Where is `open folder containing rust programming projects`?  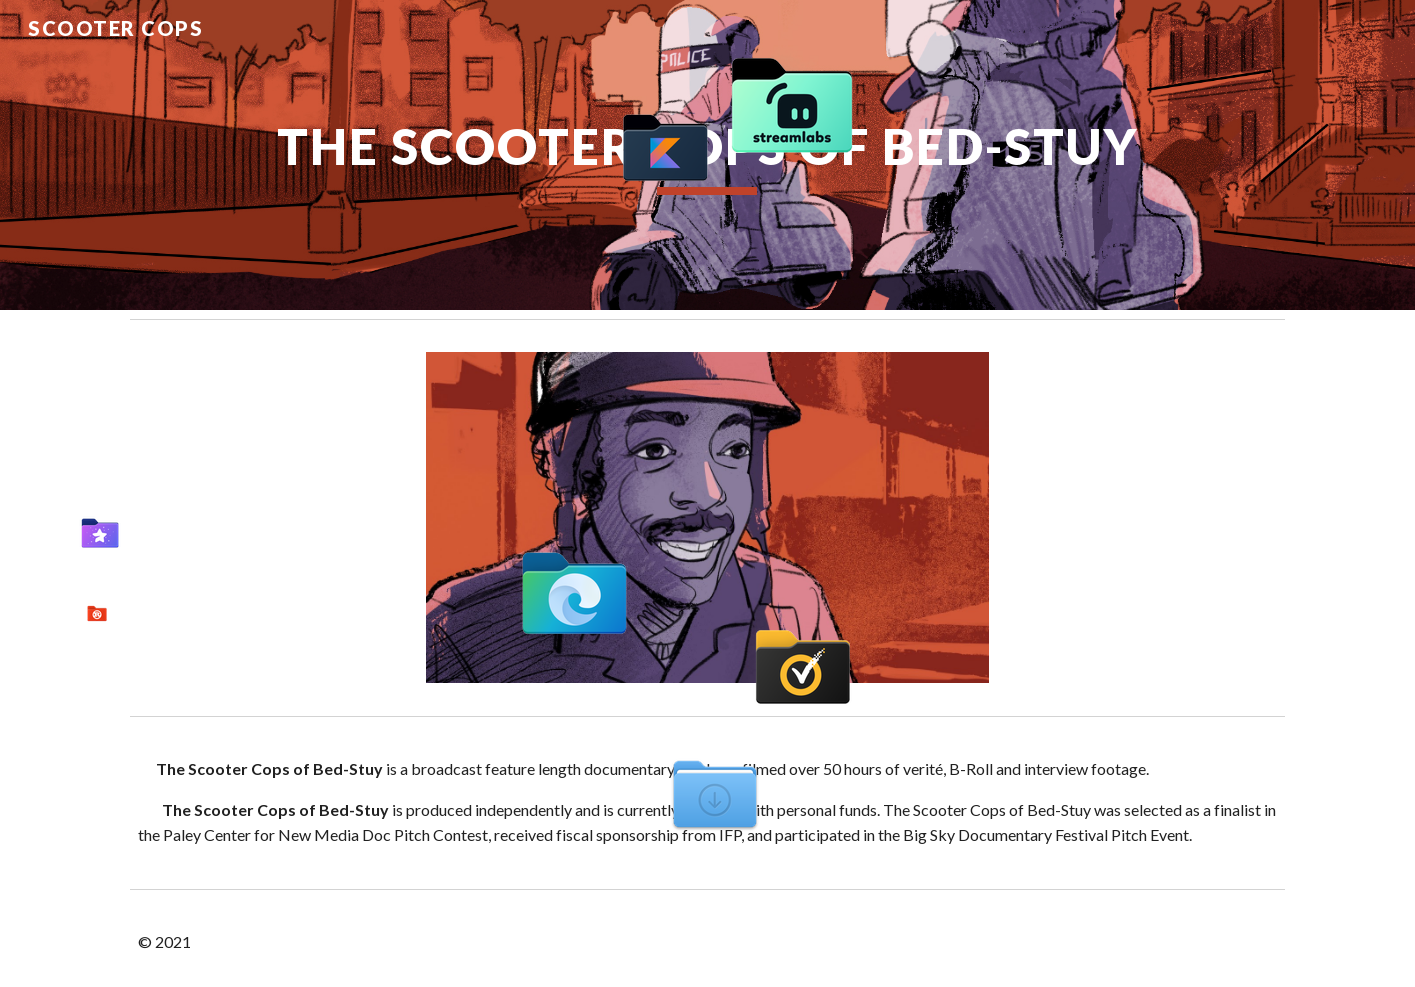 open folder containing rust programming projects is located at coordinates (97, 614).